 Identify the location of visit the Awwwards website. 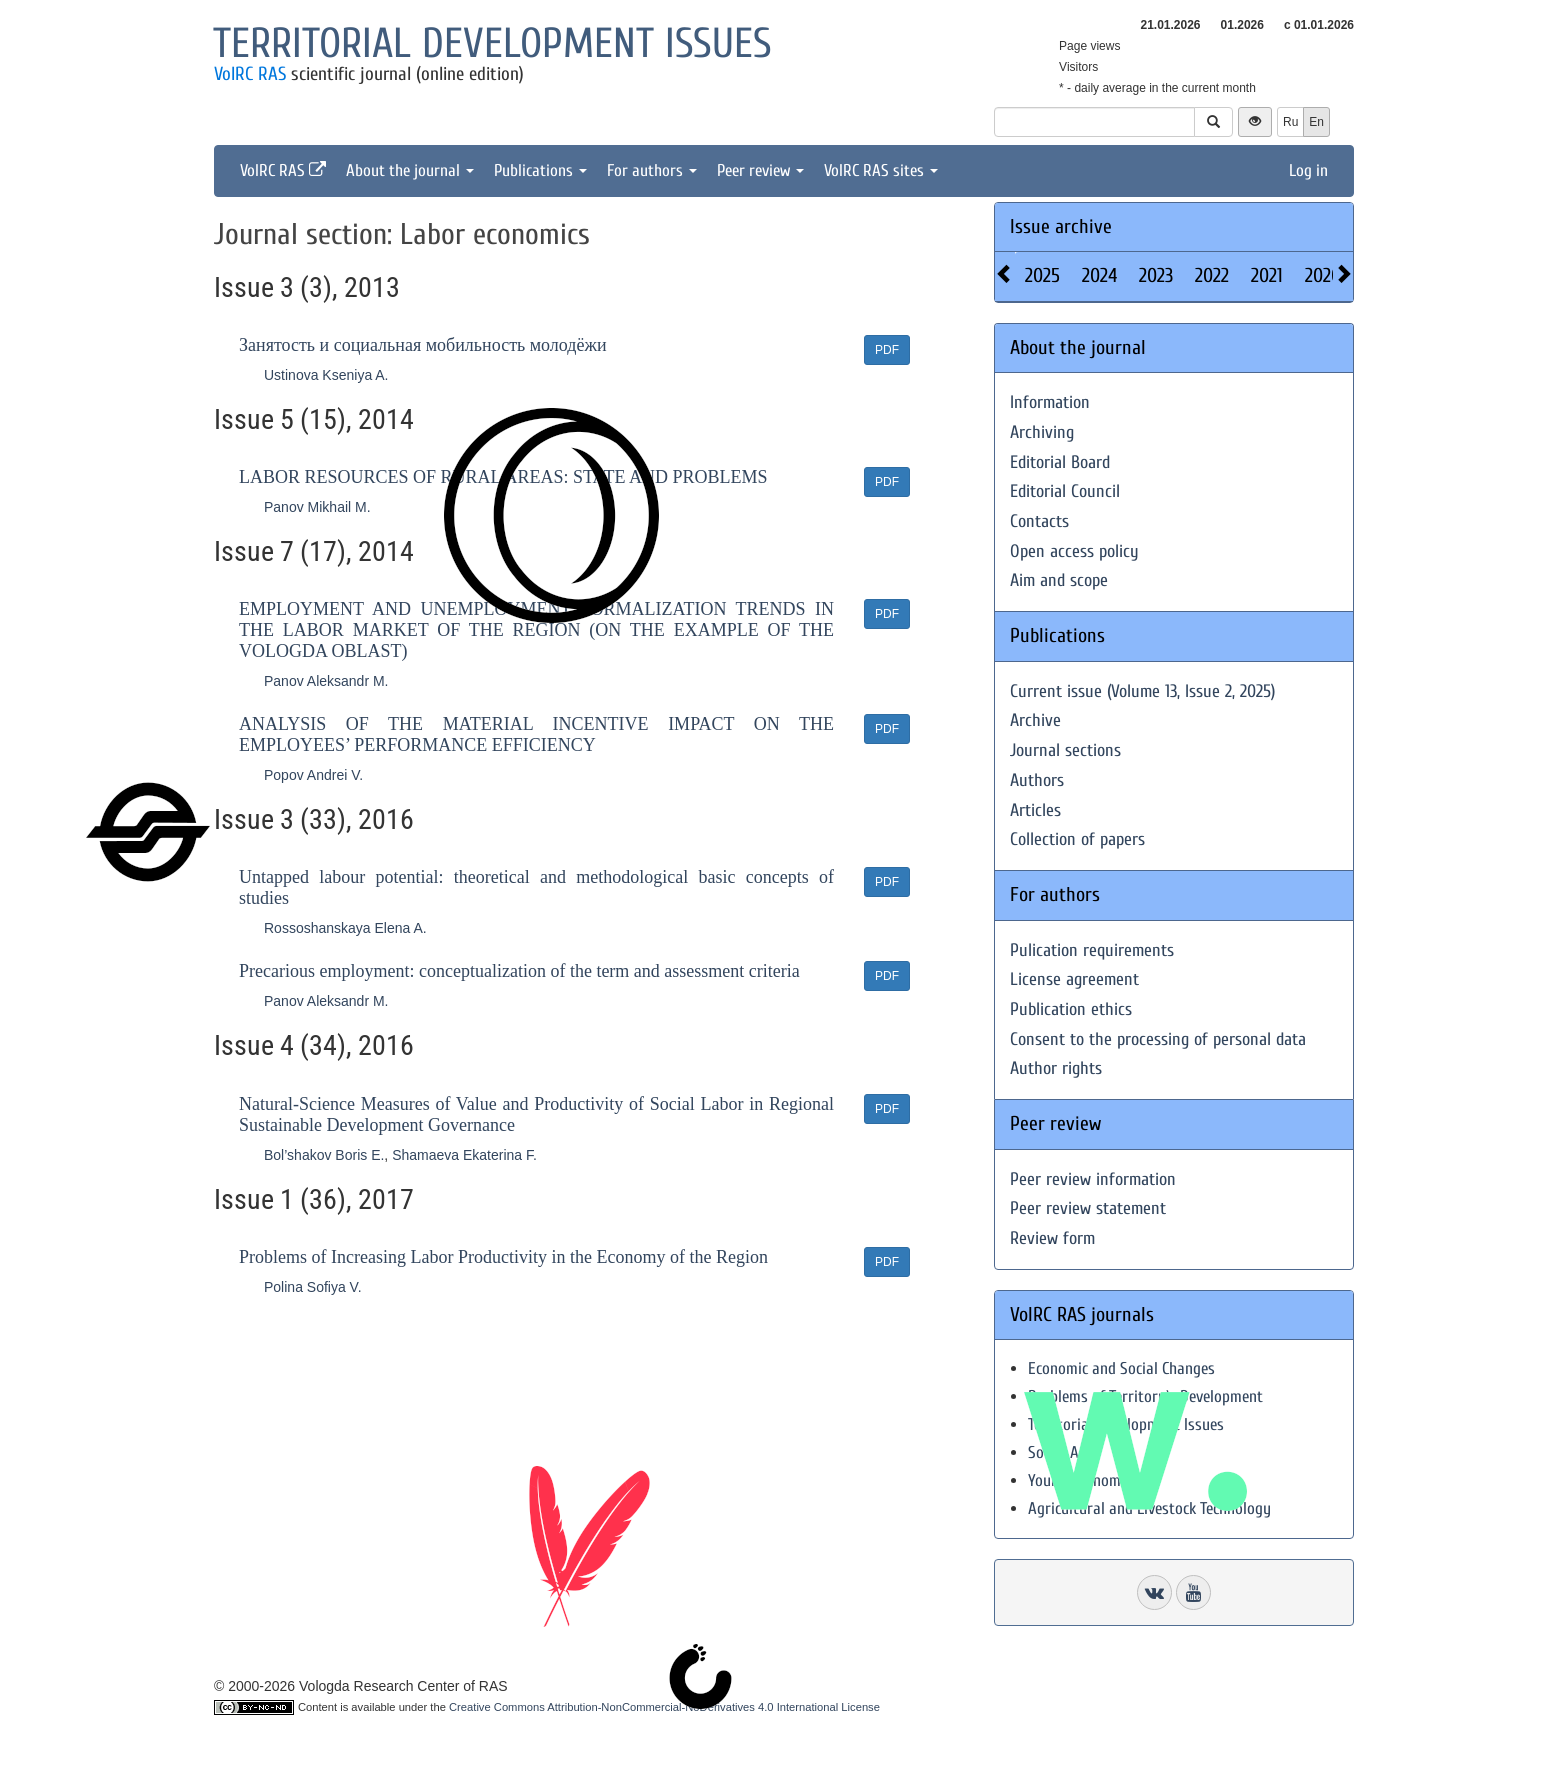
(1135, 1451).